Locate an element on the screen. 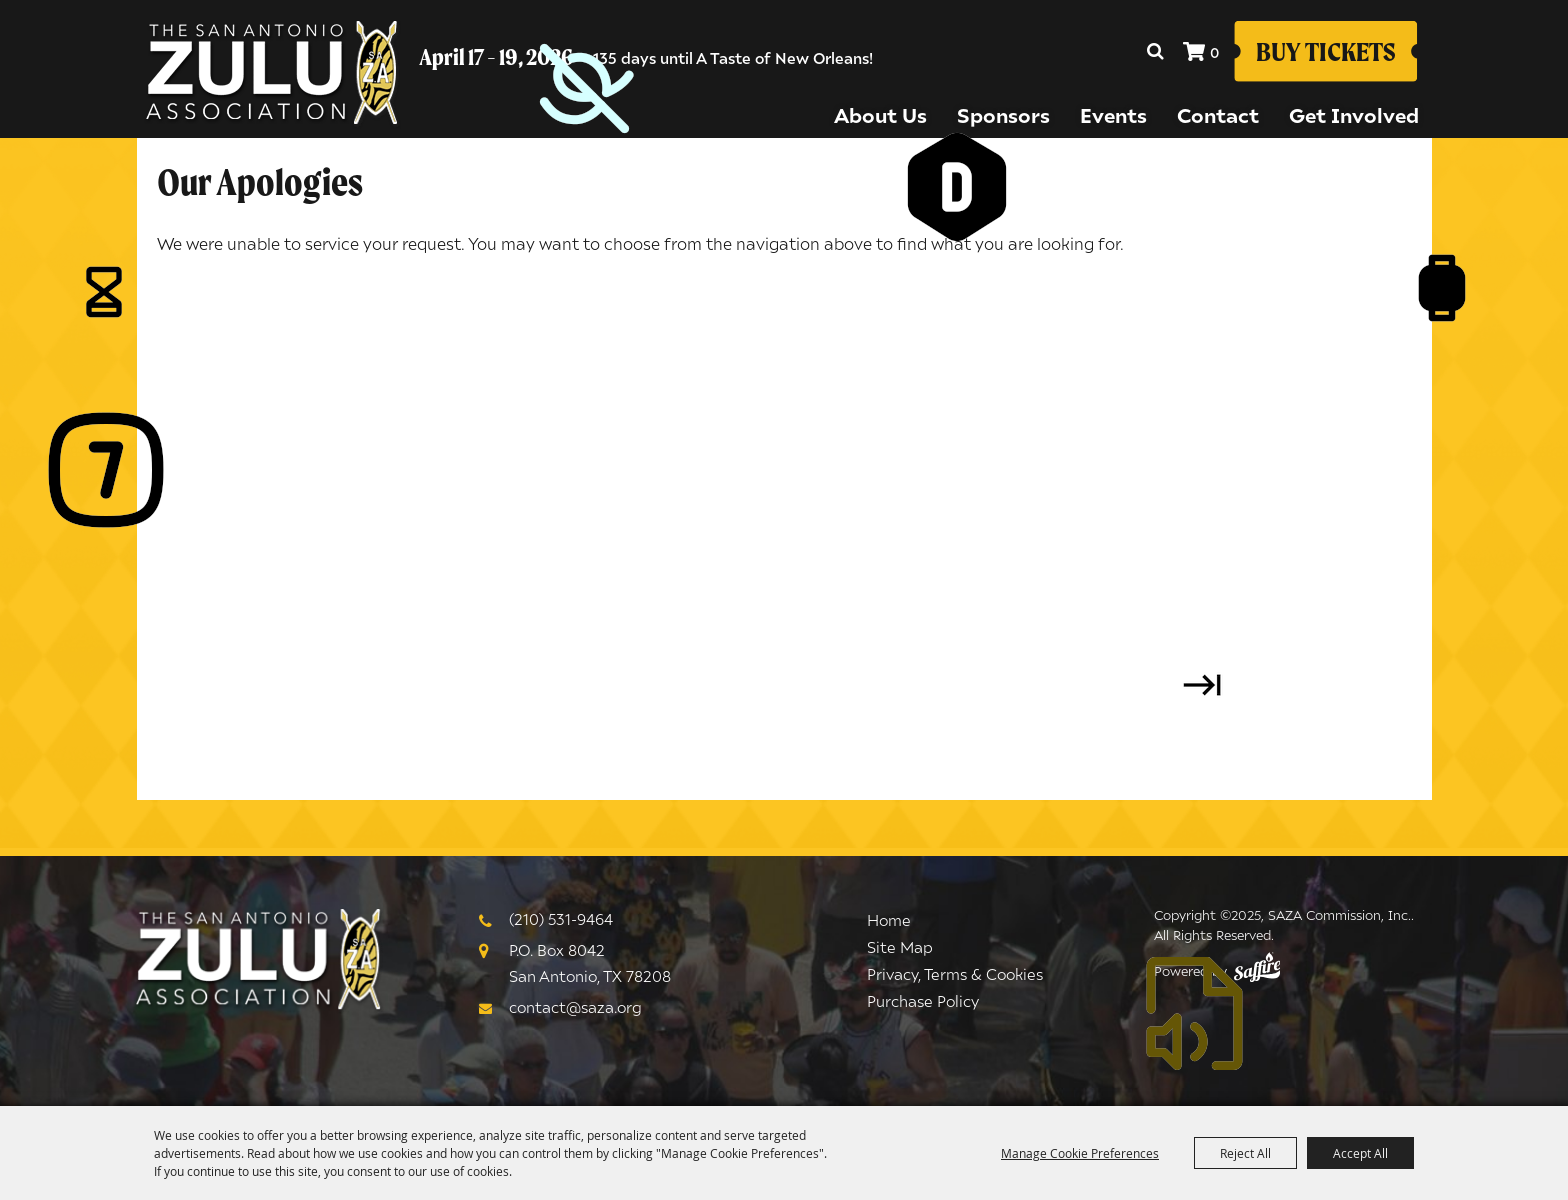 This screenshot has width=1568, height=1200. move cursor to end of line or field is located at coordinates (1203, 685).